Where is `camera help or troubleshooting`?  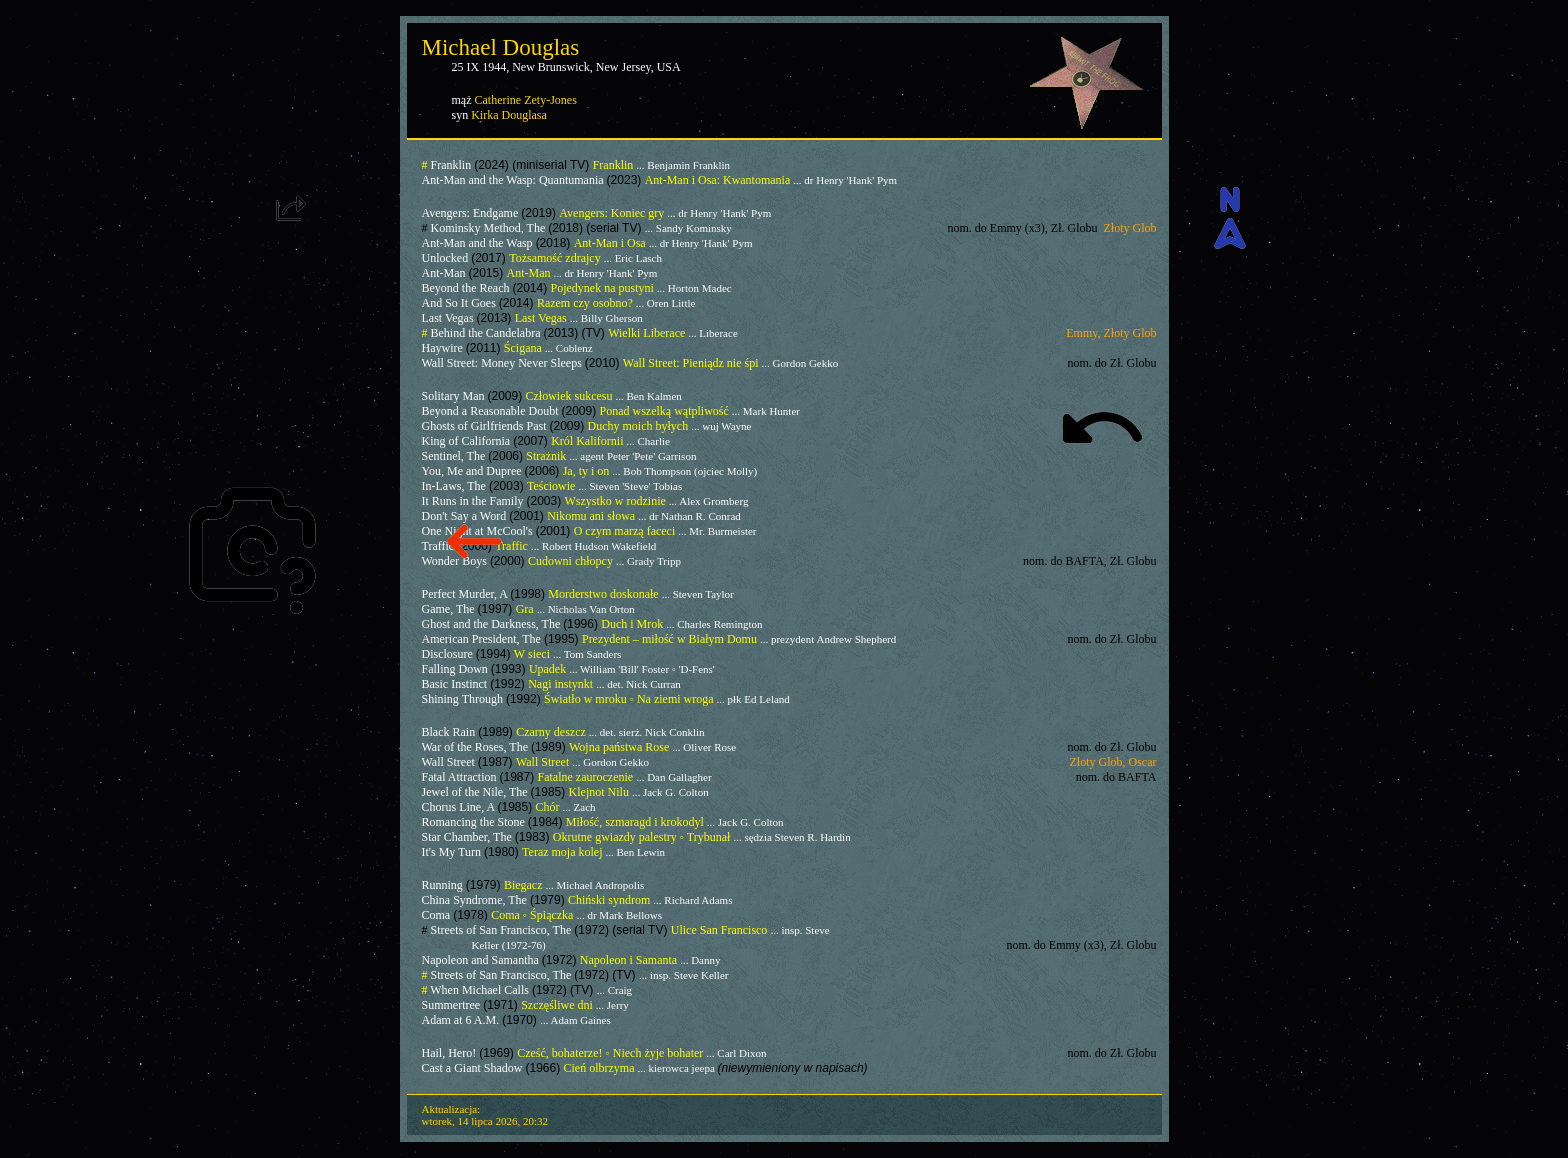
camera help or troubleshooting is located at coordinates (252, 544).